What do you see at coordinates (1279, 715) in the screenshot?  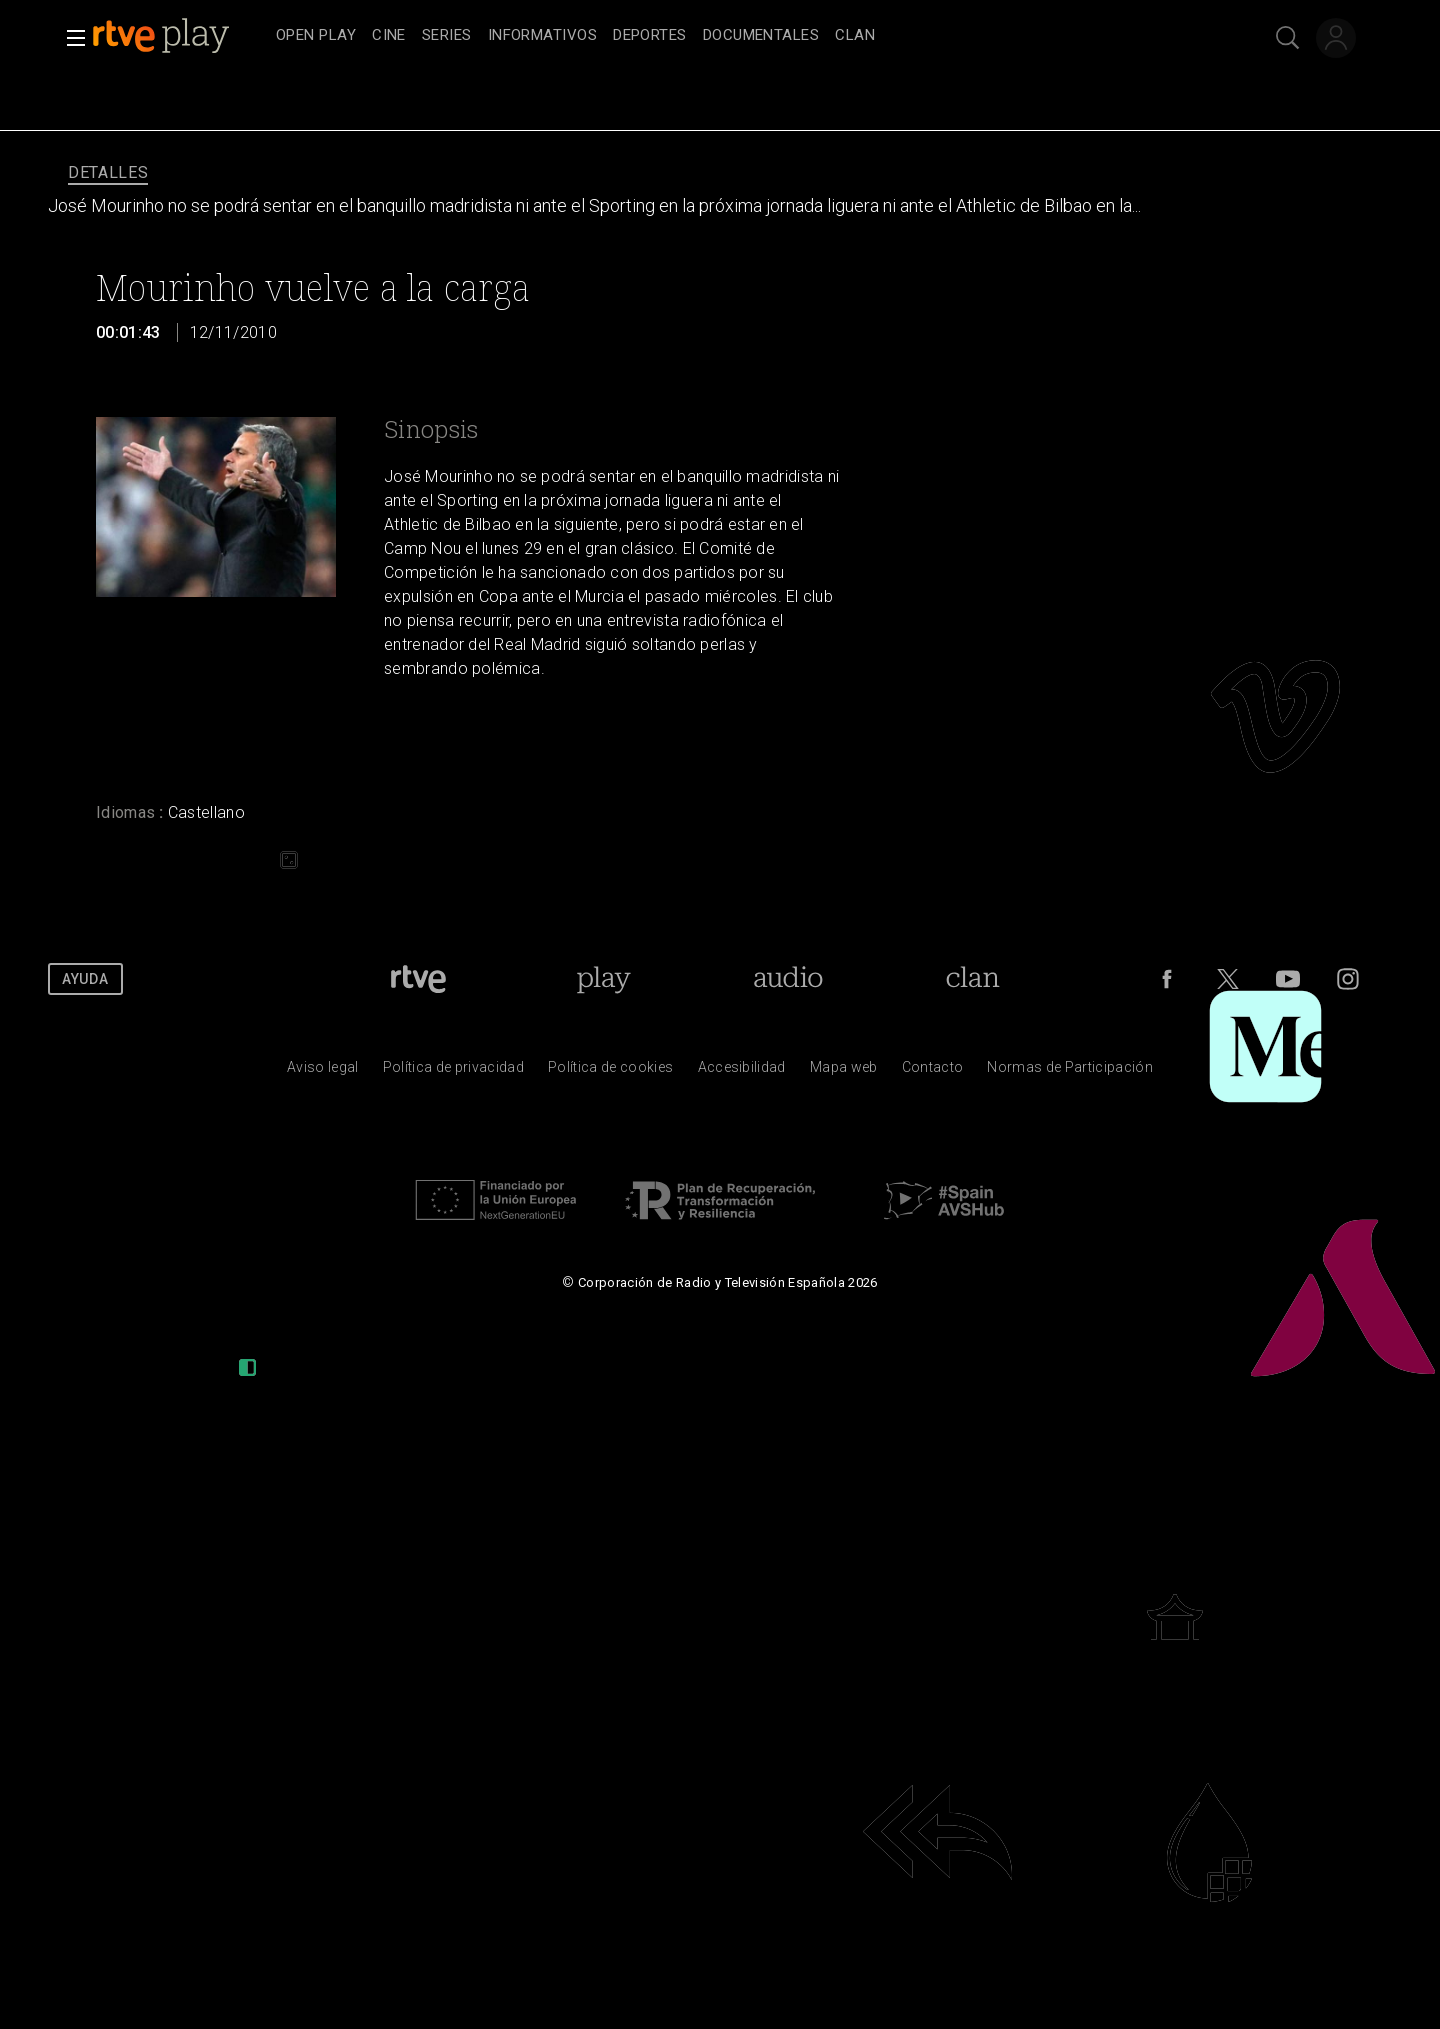 I see `open vimeo app` at bounding box center [1279, 715].